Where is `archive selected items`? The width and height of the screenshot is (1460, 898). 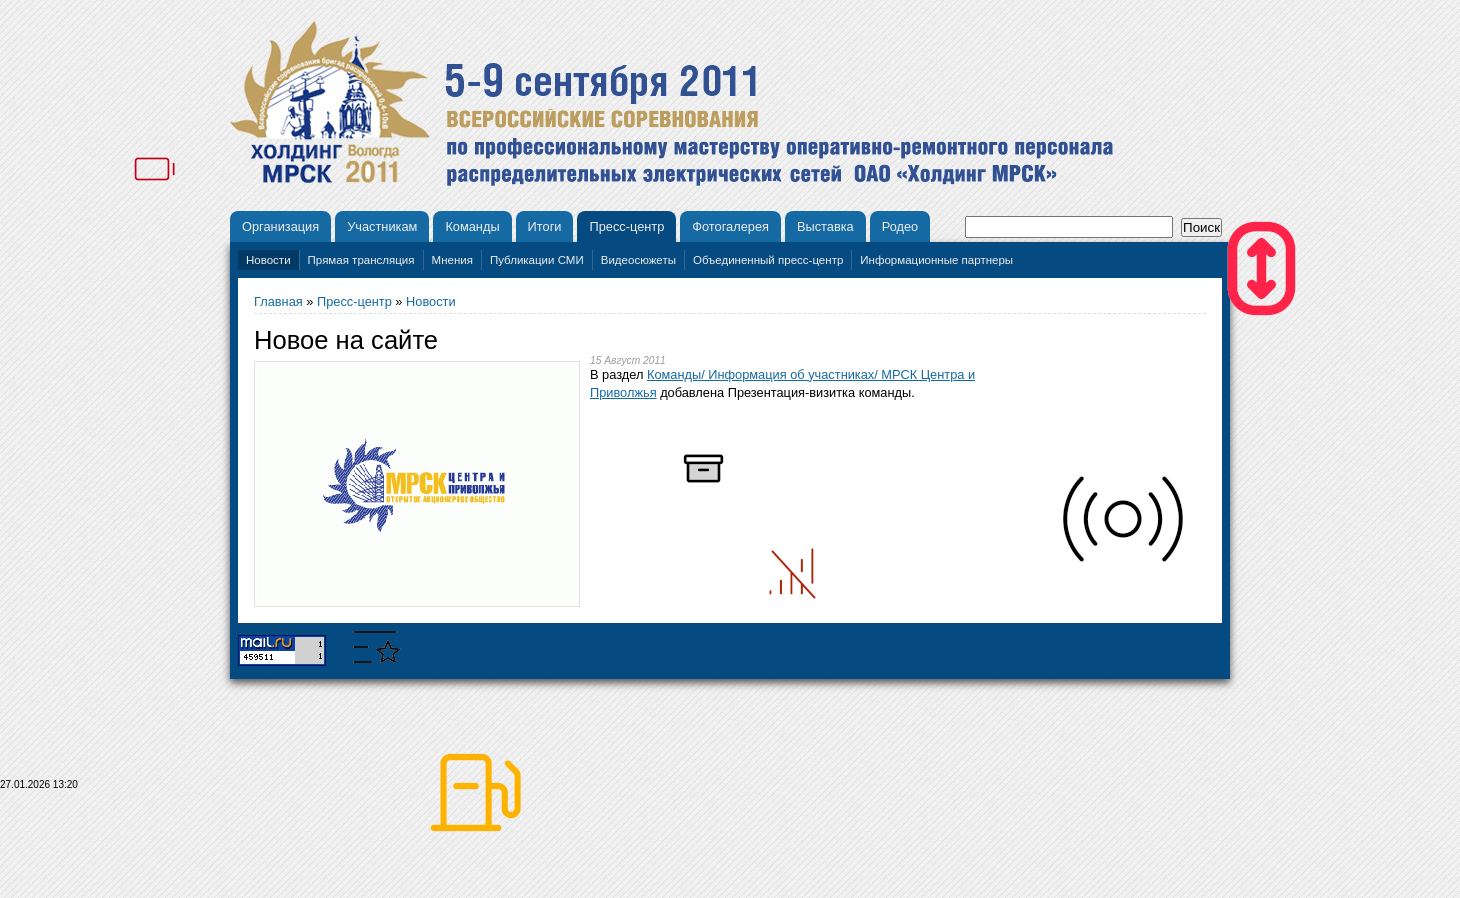 archive selected items is located at coordinates (703, 468).